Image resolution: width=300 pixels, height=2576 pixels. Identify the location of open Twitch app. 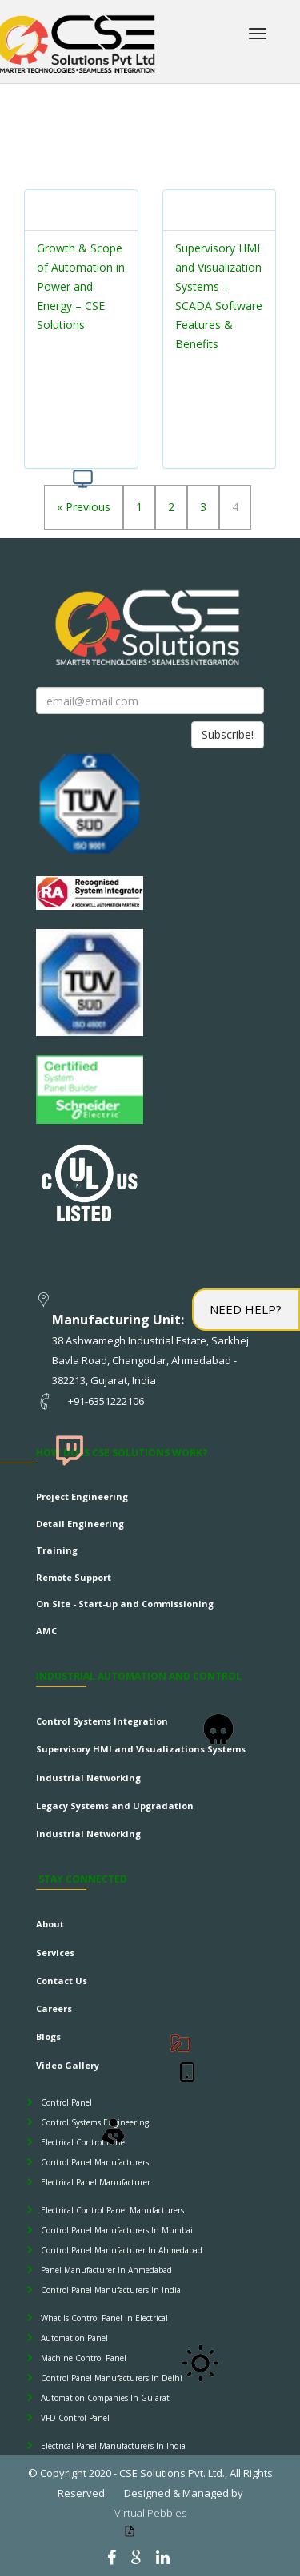
(70, 1451).